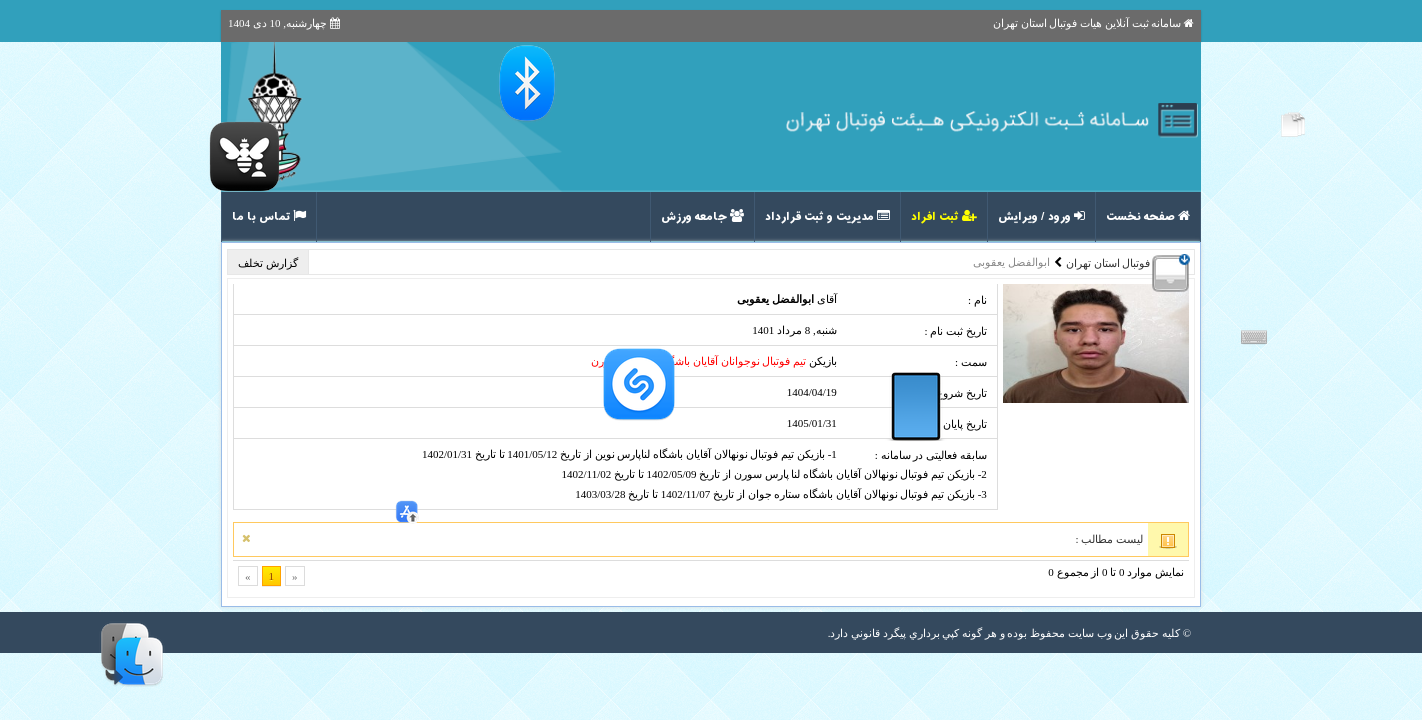  What do you see at coordinates (244, 156) in the screenshot?
I see `open kandji device management agent` at bounding box center [244, 156].